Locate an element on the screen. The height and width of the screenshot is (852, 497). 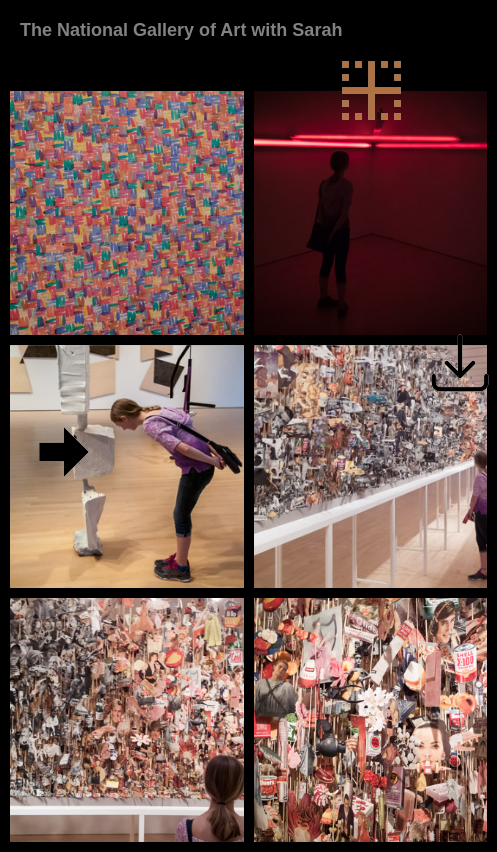
apply inner borders to selected cells is located at coordinates (371, 90).